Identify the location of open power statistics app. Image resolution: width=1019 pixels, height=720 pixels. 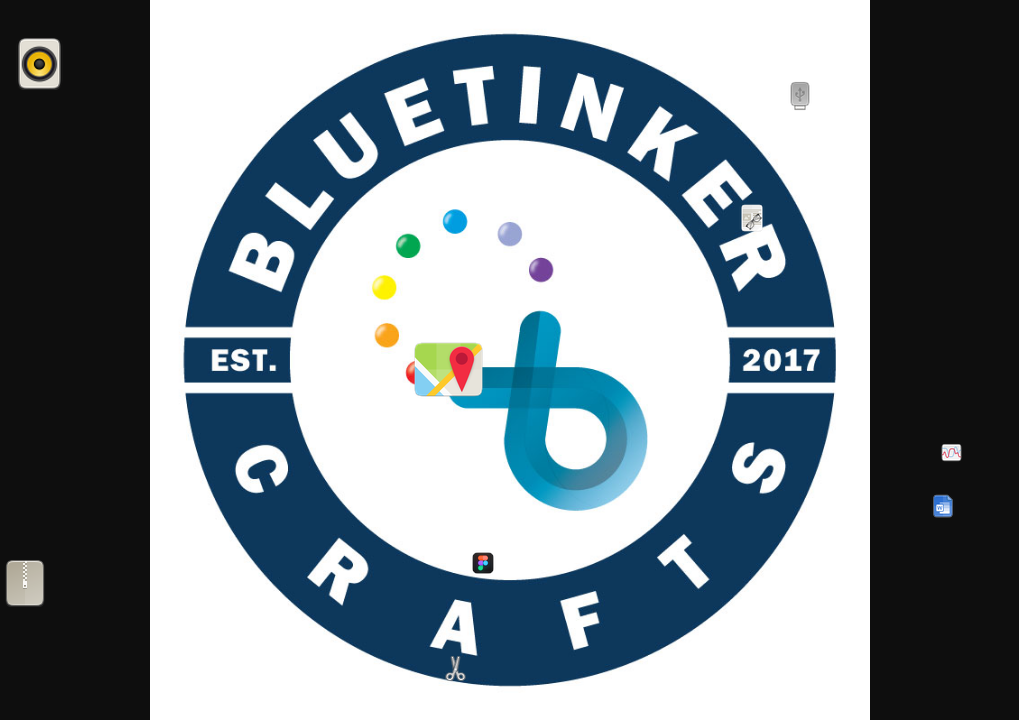
(951, 452).